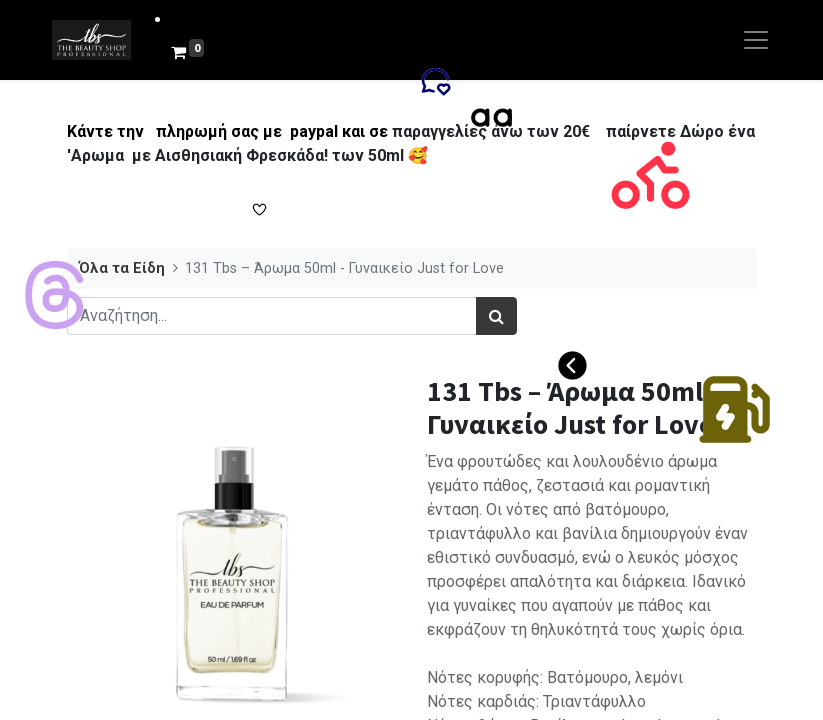 Image resolution: width=823 pixels, height=720 pixels. What do you see at coordinates (435, 80) in the screenshot?
I see `view liked or favorited messages` at bounding box center [435, 80].